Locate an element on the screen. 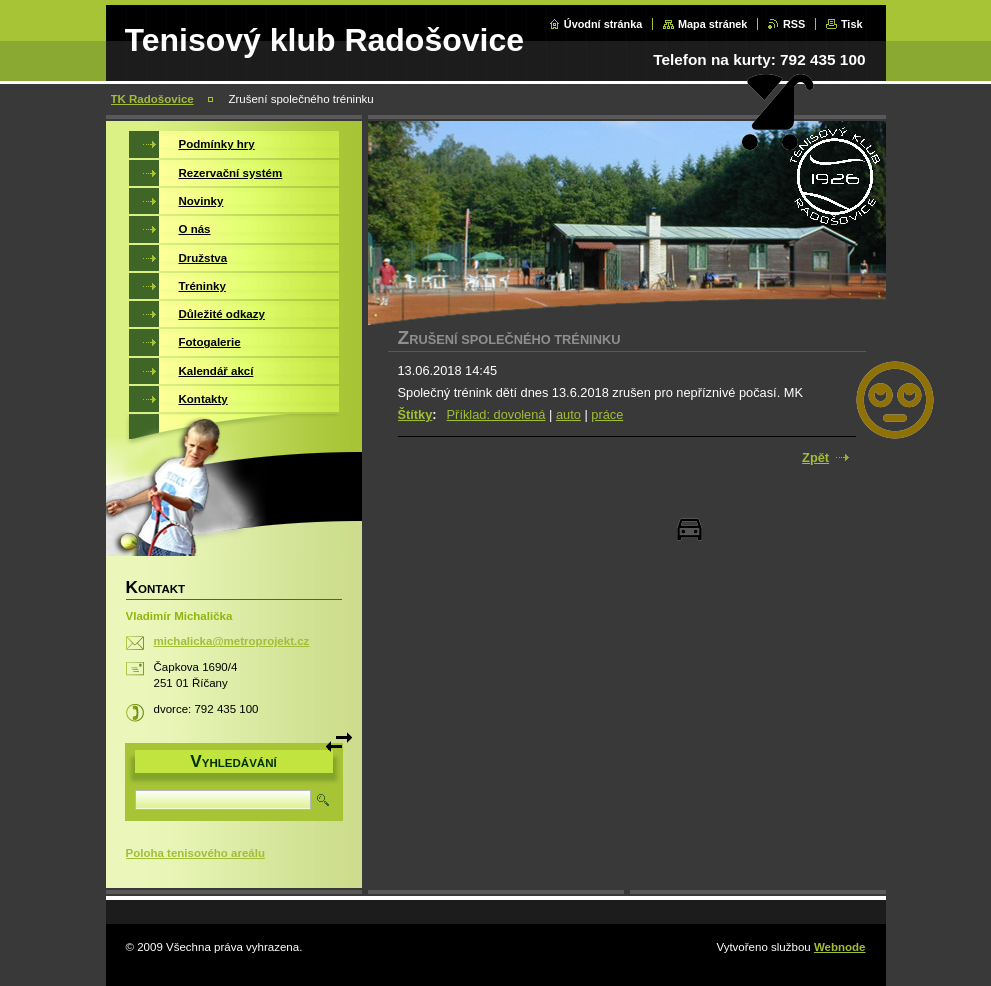  express annoyance or exasperation in a message is located at coordinates (895, 400).